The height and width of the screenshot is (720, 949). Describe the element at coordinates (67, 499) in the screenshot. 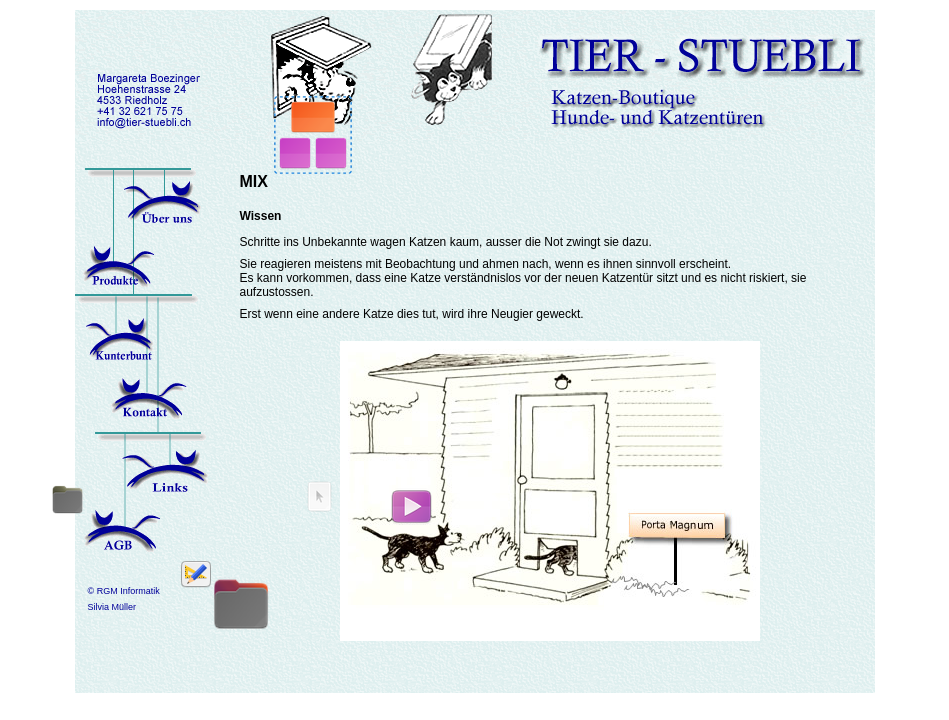

I see `open a folder to view its contents` at that location.